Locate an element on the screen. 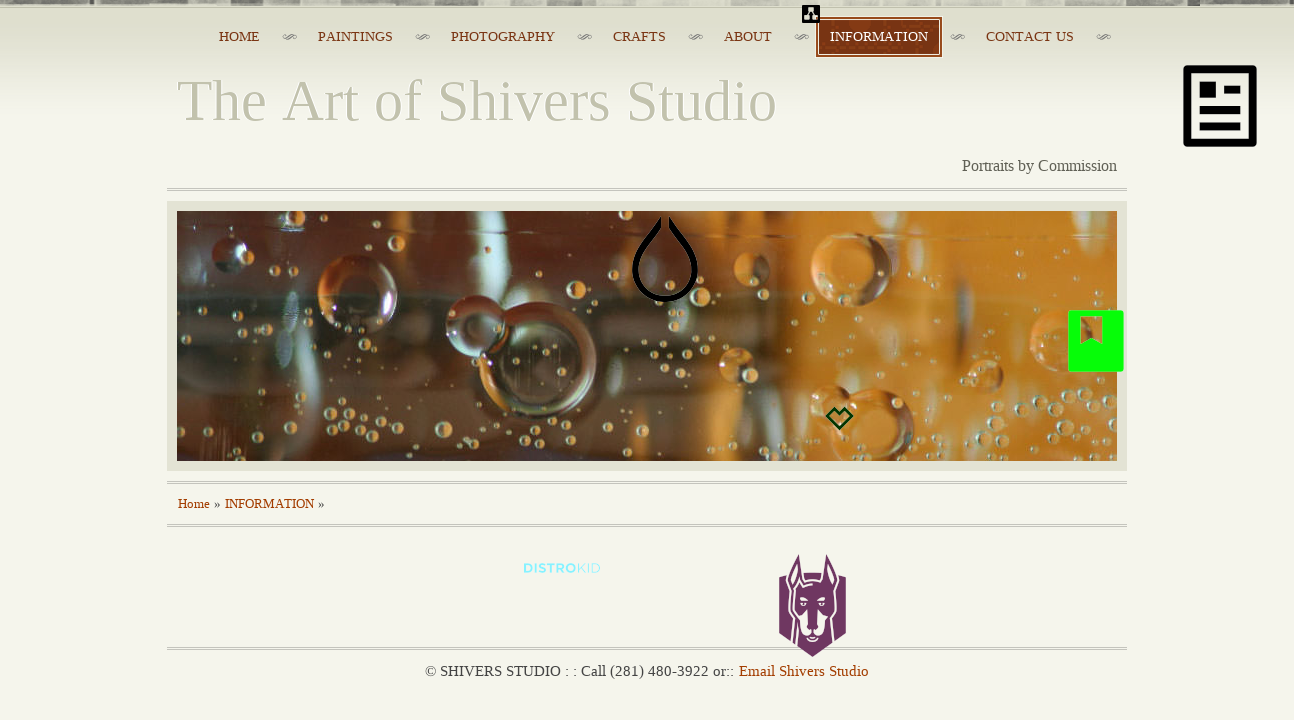 The height and width of the screenshot is (720, 1294). access Snyk security dashboard is located at coordinates (812, 605).